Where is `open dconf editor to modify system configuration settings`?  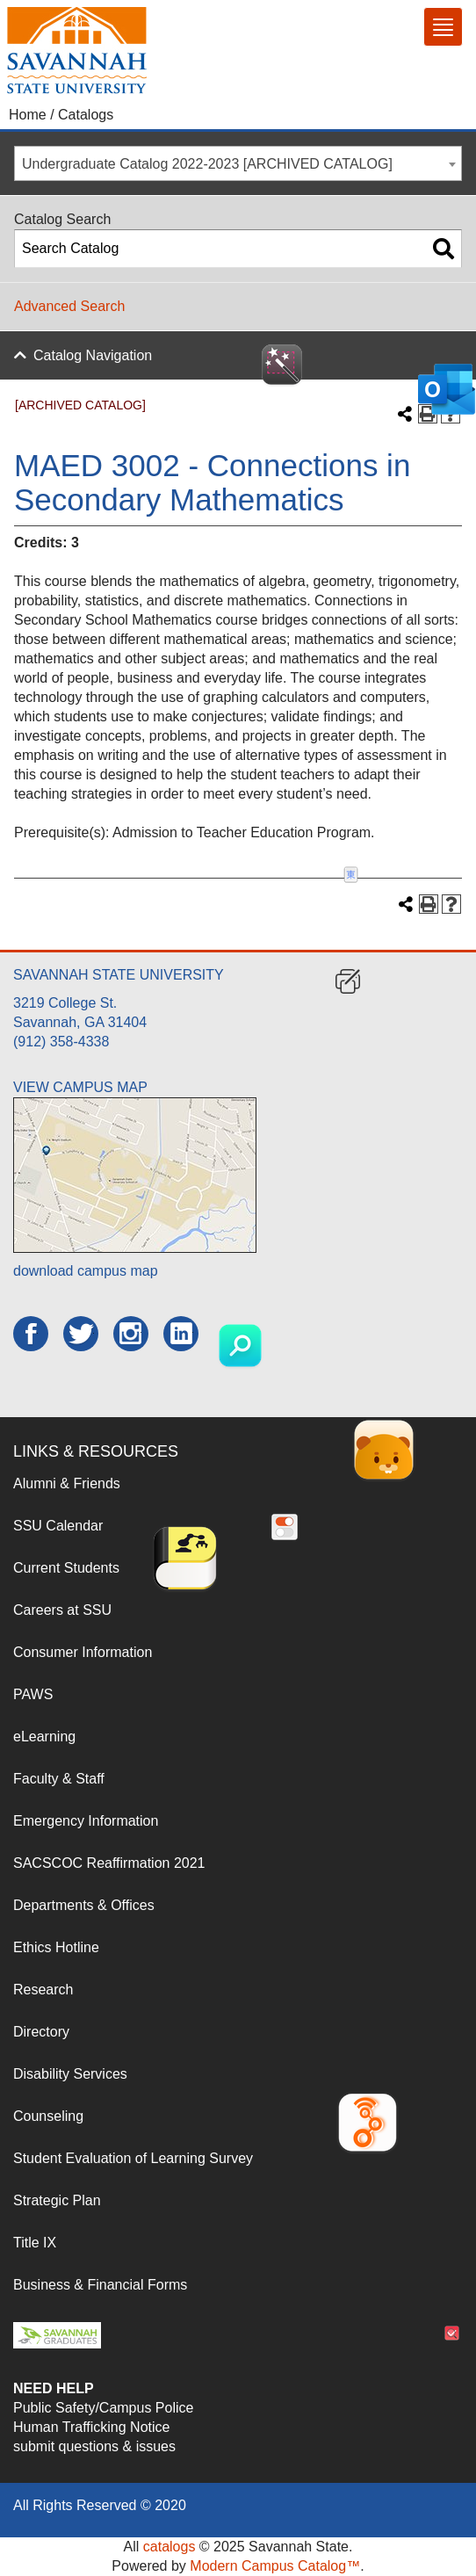 open dconf editor to modify system configuration settings is located at coordinates (451, 2333).